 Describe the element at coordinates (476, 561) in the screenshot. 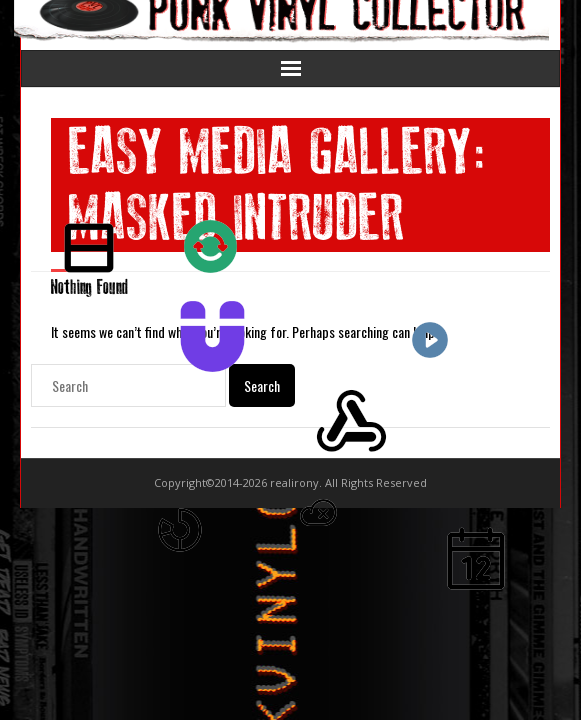

I see `view calendar or scheduled events` at that location.